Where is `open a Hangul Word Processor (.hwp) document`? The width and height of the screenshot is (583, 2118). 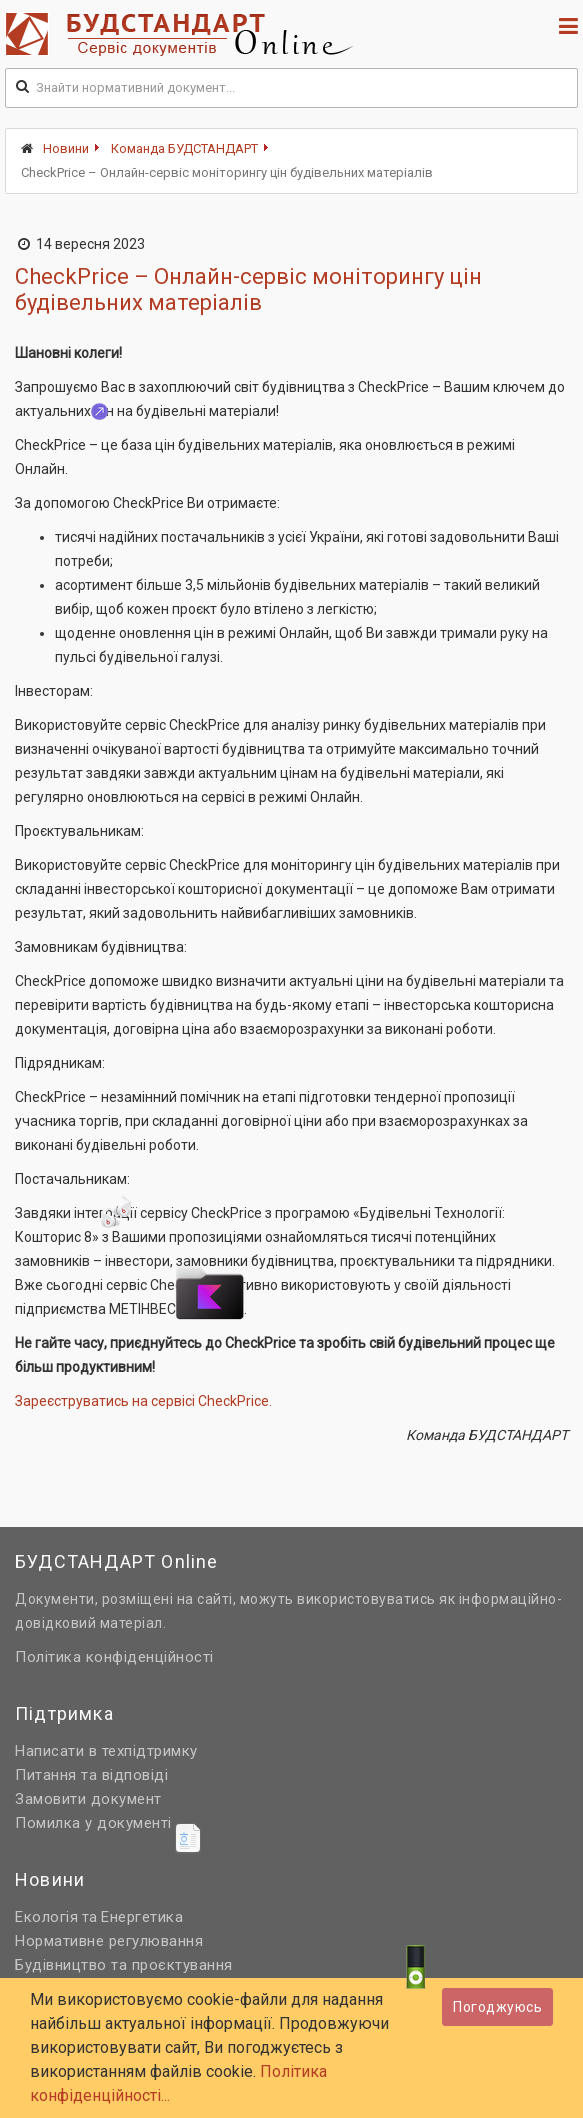 open a Hangul Word Processor (.hwp) document is located at coordinates (188, 1838).